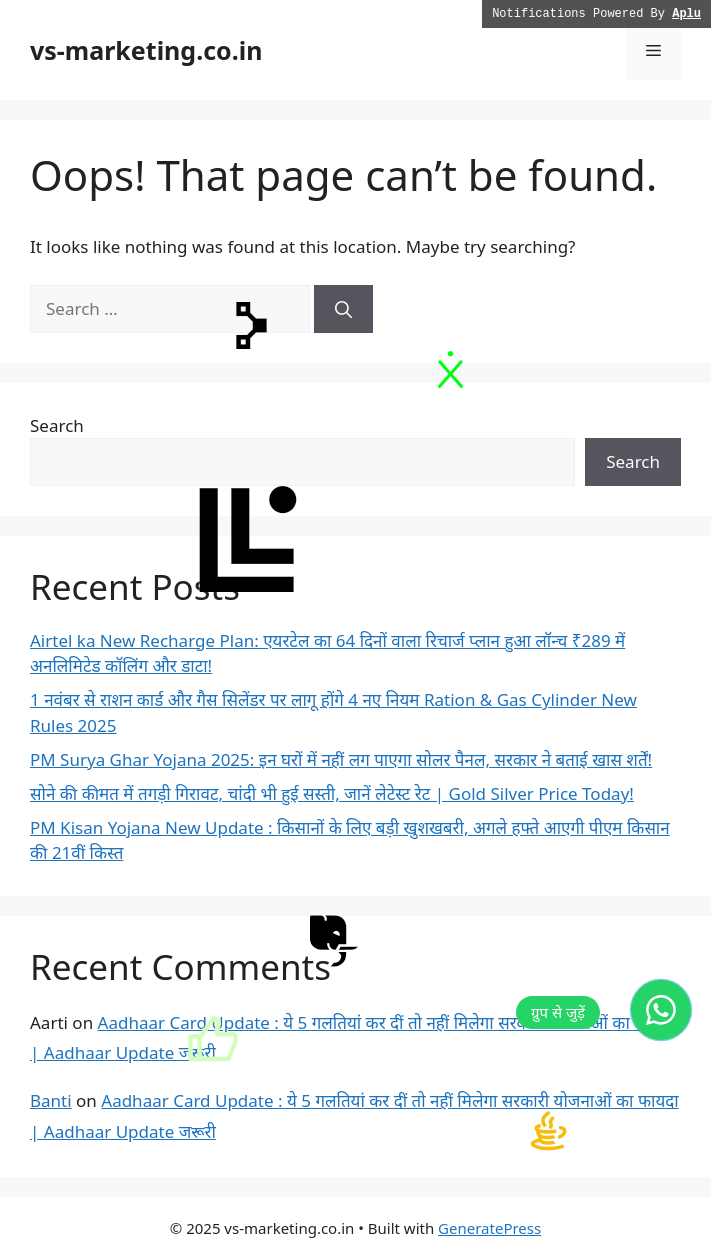 Image resolution: width=711 pixels, height=1260 pixels. What do you see at coordinates (450, 369) in the screenshot?
I see `launch Citrix workspace or virtual desktop` at bounding box center [450, 369].